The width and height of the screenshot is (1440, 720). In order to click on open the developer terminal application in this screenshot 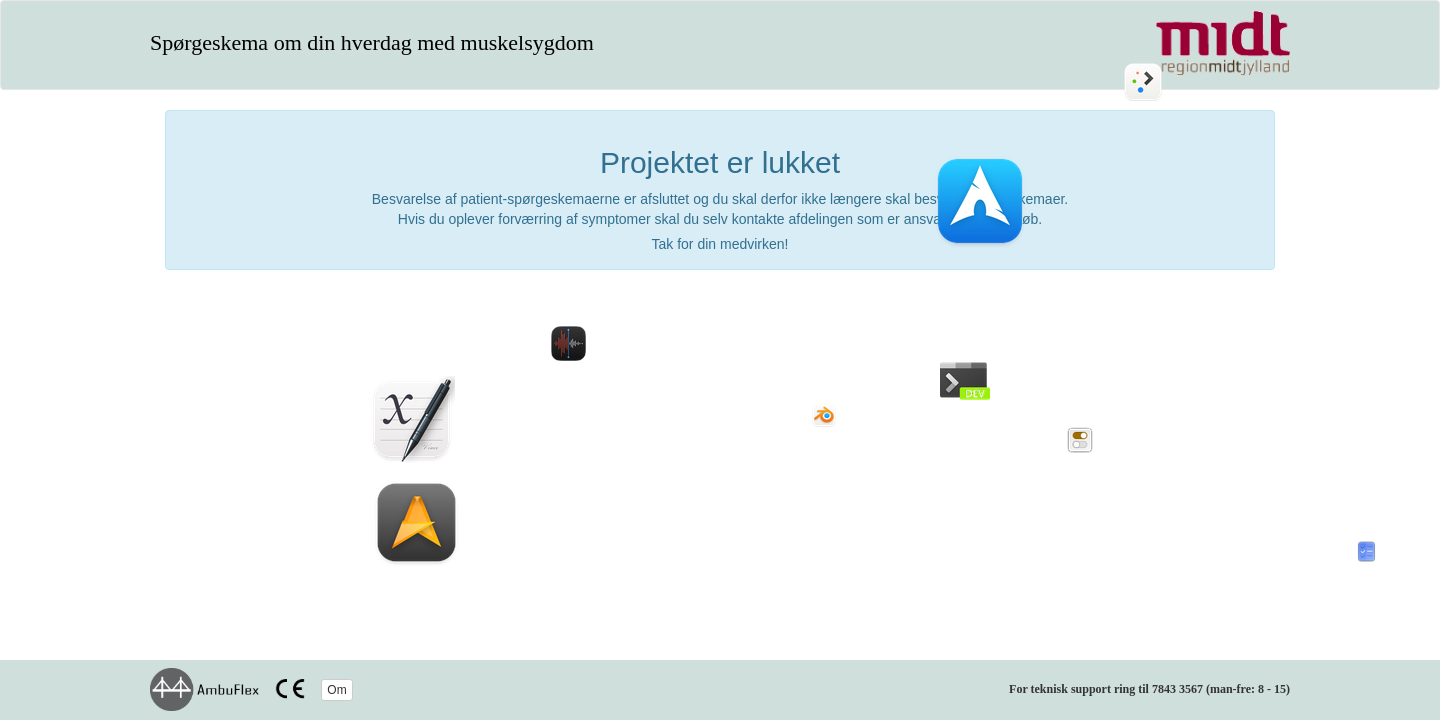, I will do `click(965, 380)`.